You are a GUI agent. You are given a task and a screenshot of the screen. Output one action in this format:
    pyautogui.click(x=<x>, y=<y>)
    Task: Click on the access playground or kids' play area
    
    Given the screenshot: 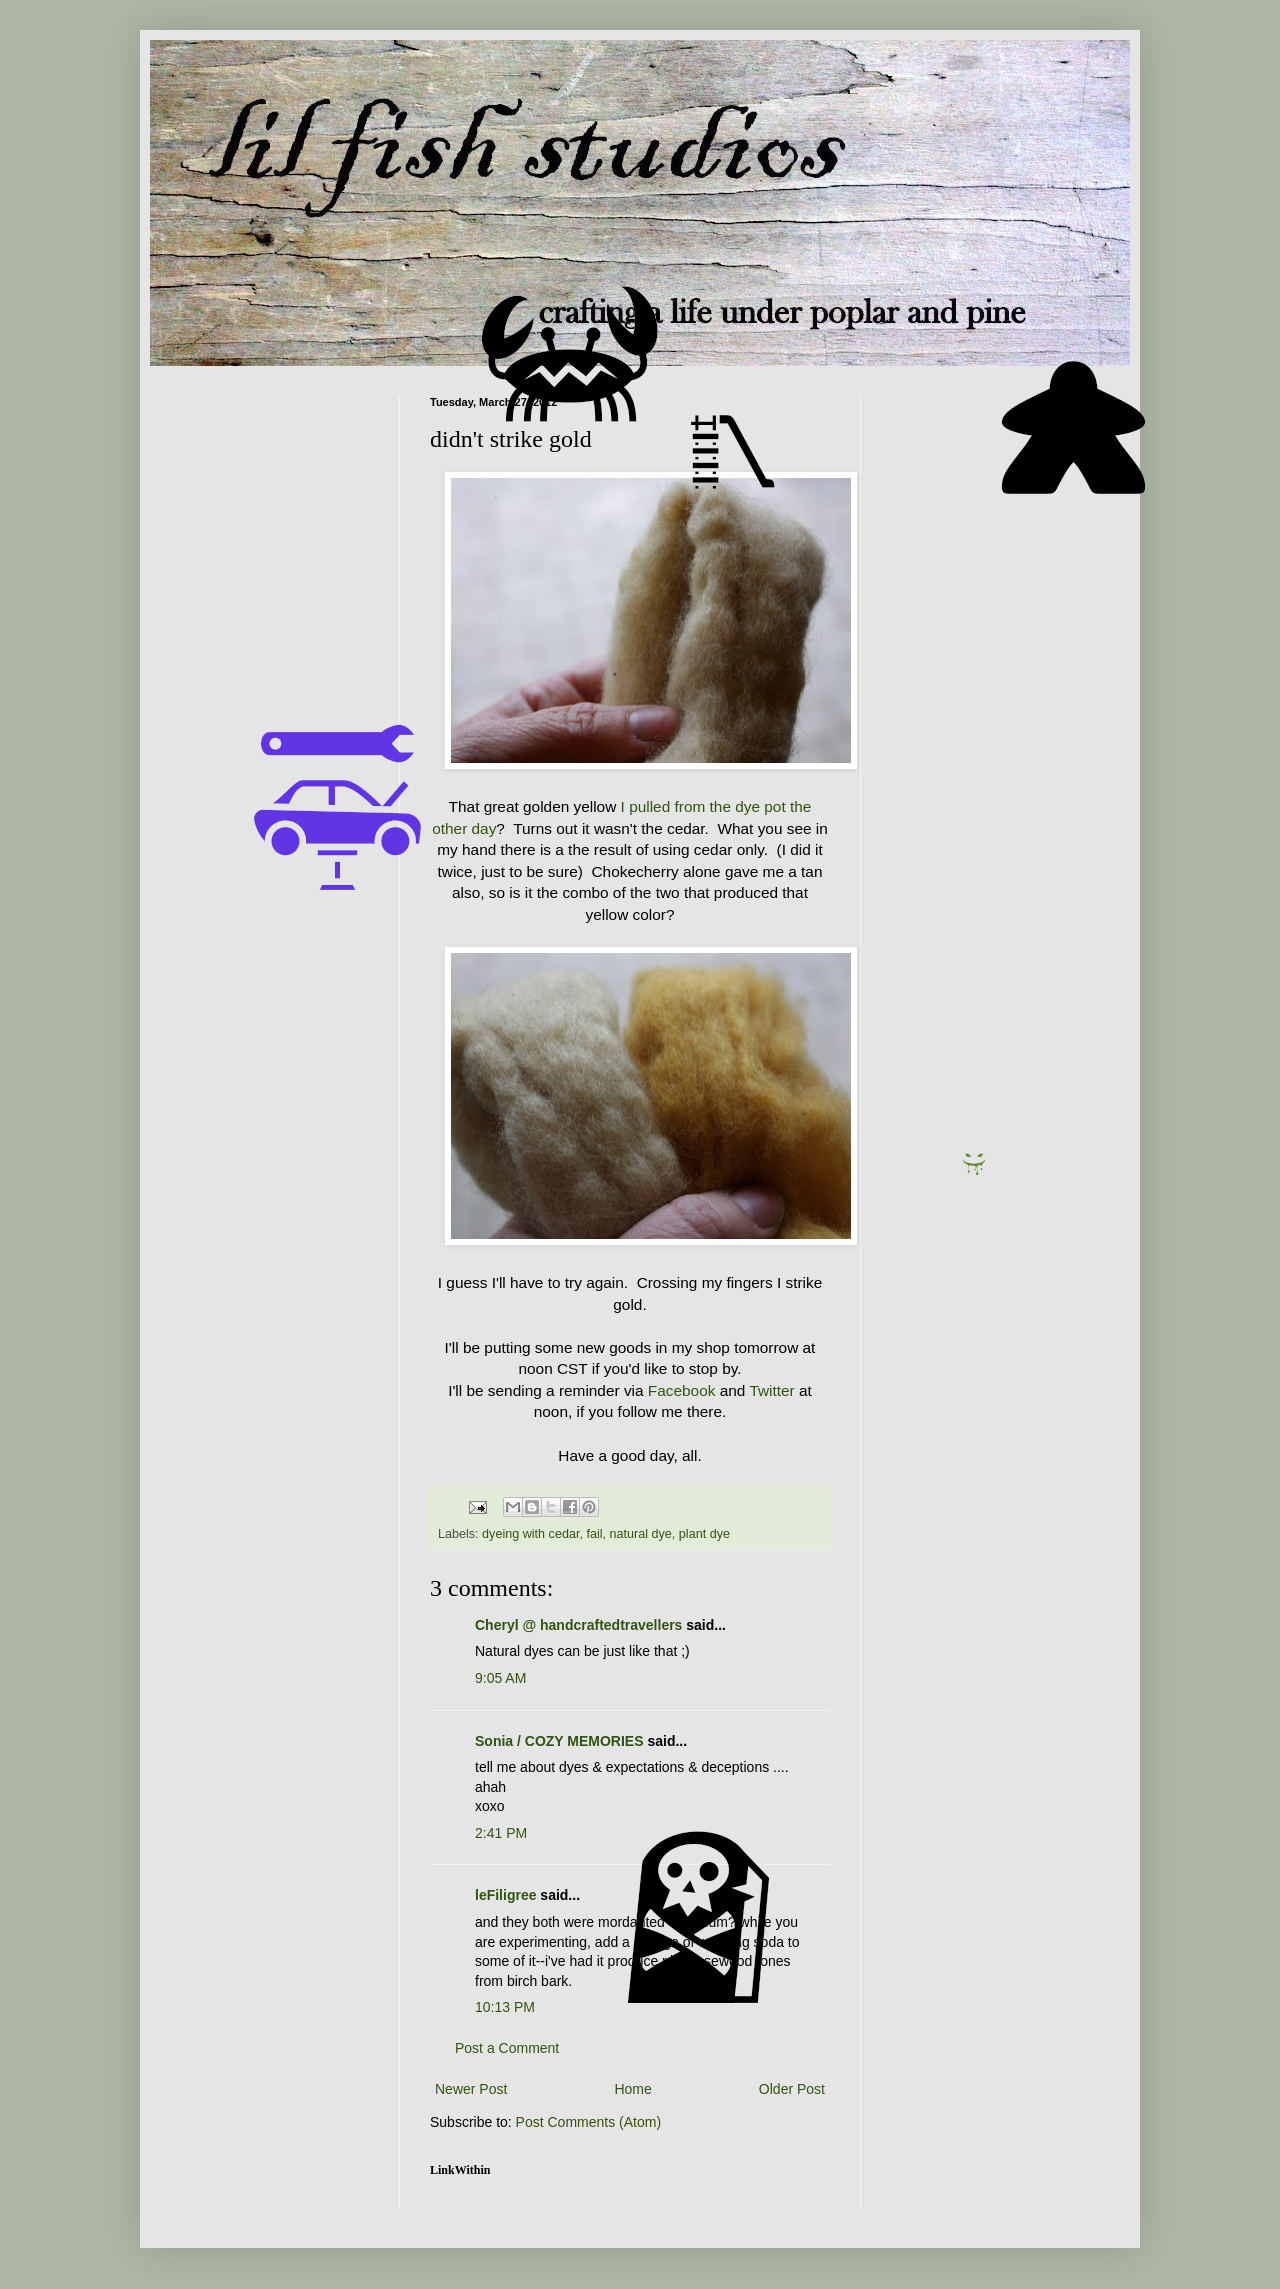 What is the action you would take?
    pyautogui.click(x=732, y=445)
    